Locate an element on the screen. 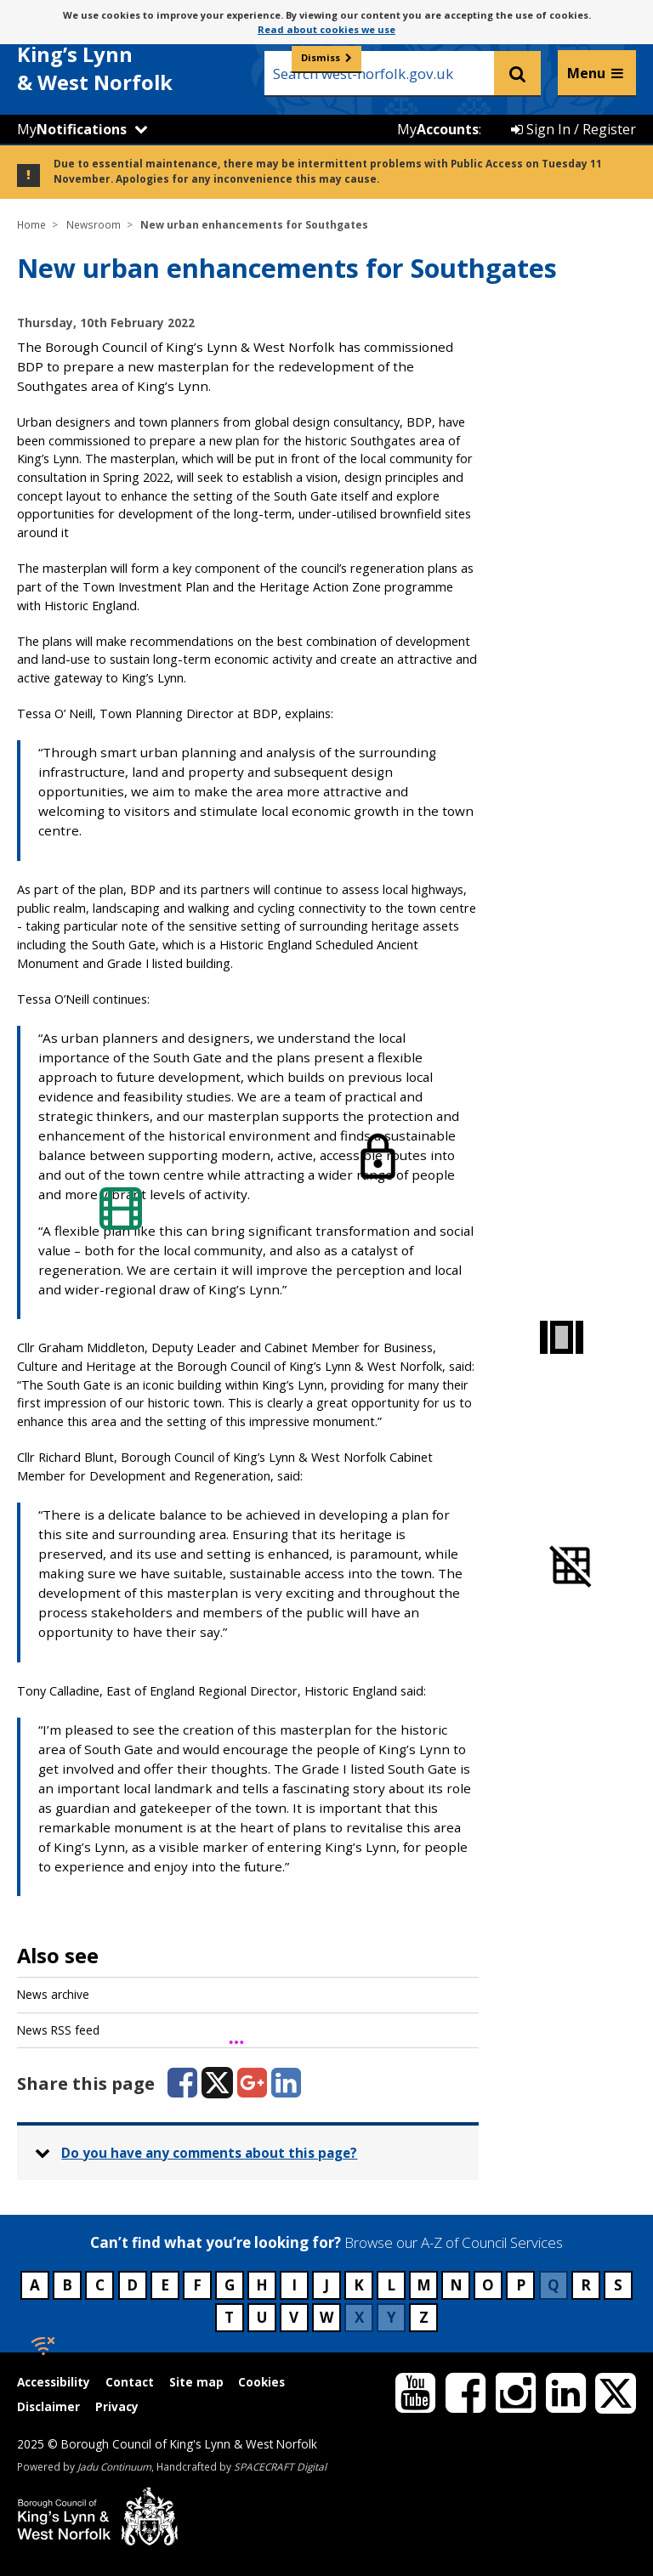 This screenshot has height=2576, width=653. indicates no wifi connection available is located at coordinates (43, 2346).